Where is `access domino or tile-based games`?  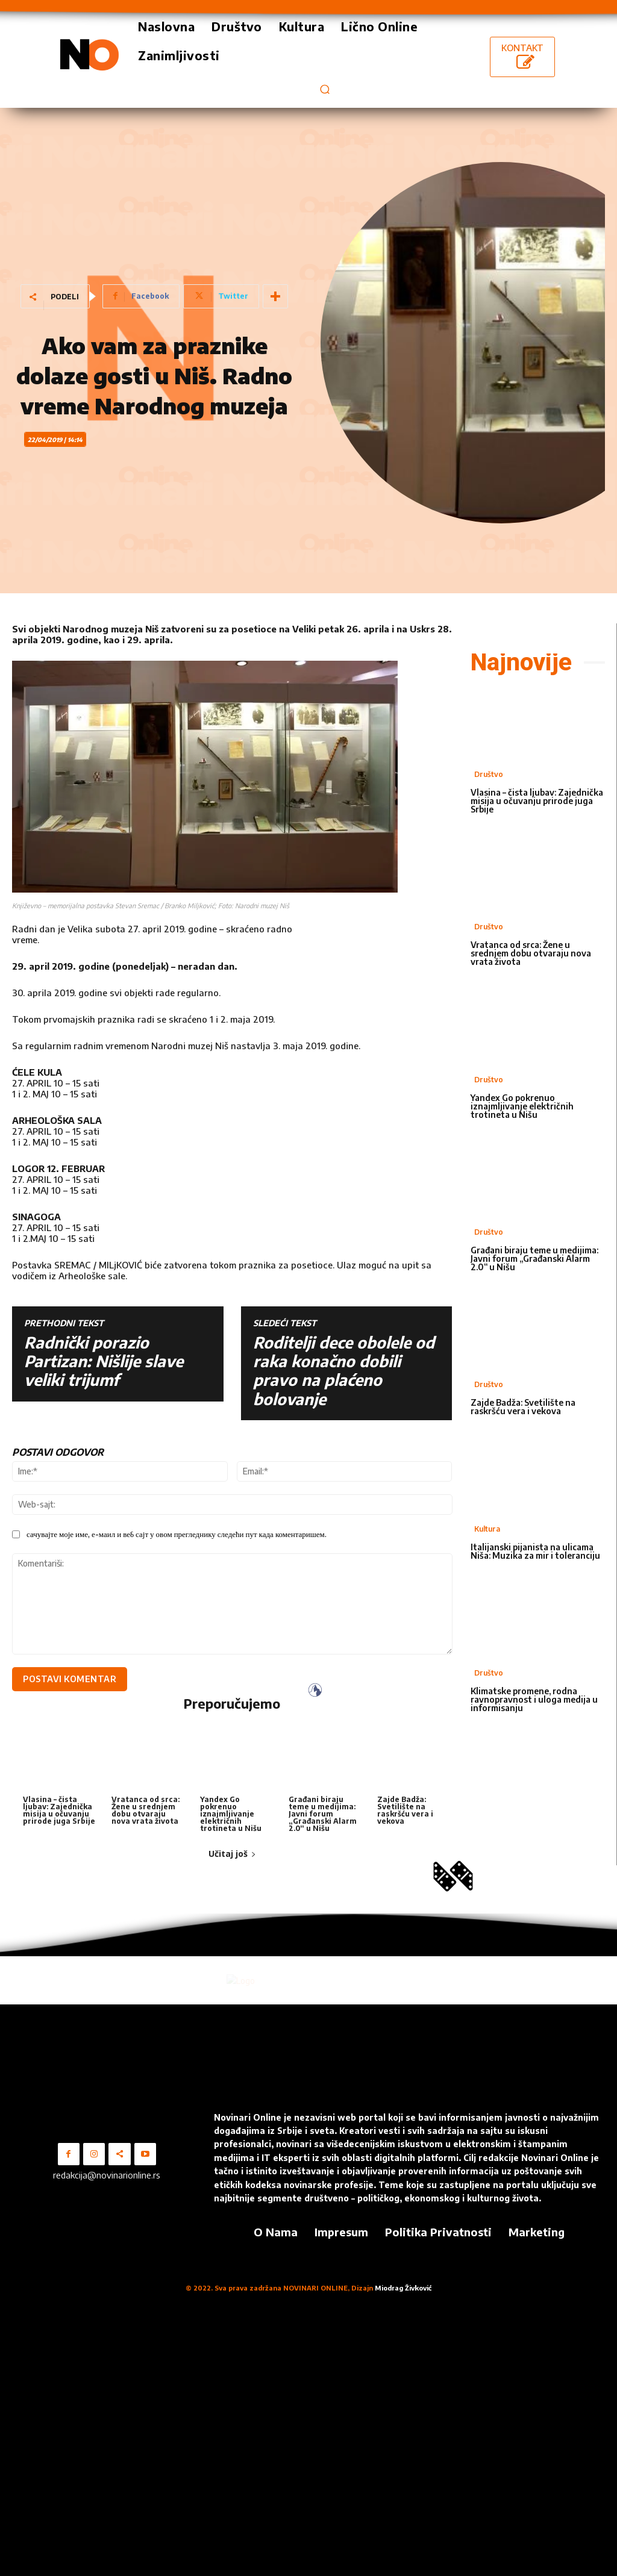
access domino or tile-based games is located at coordinates (453, 1876).